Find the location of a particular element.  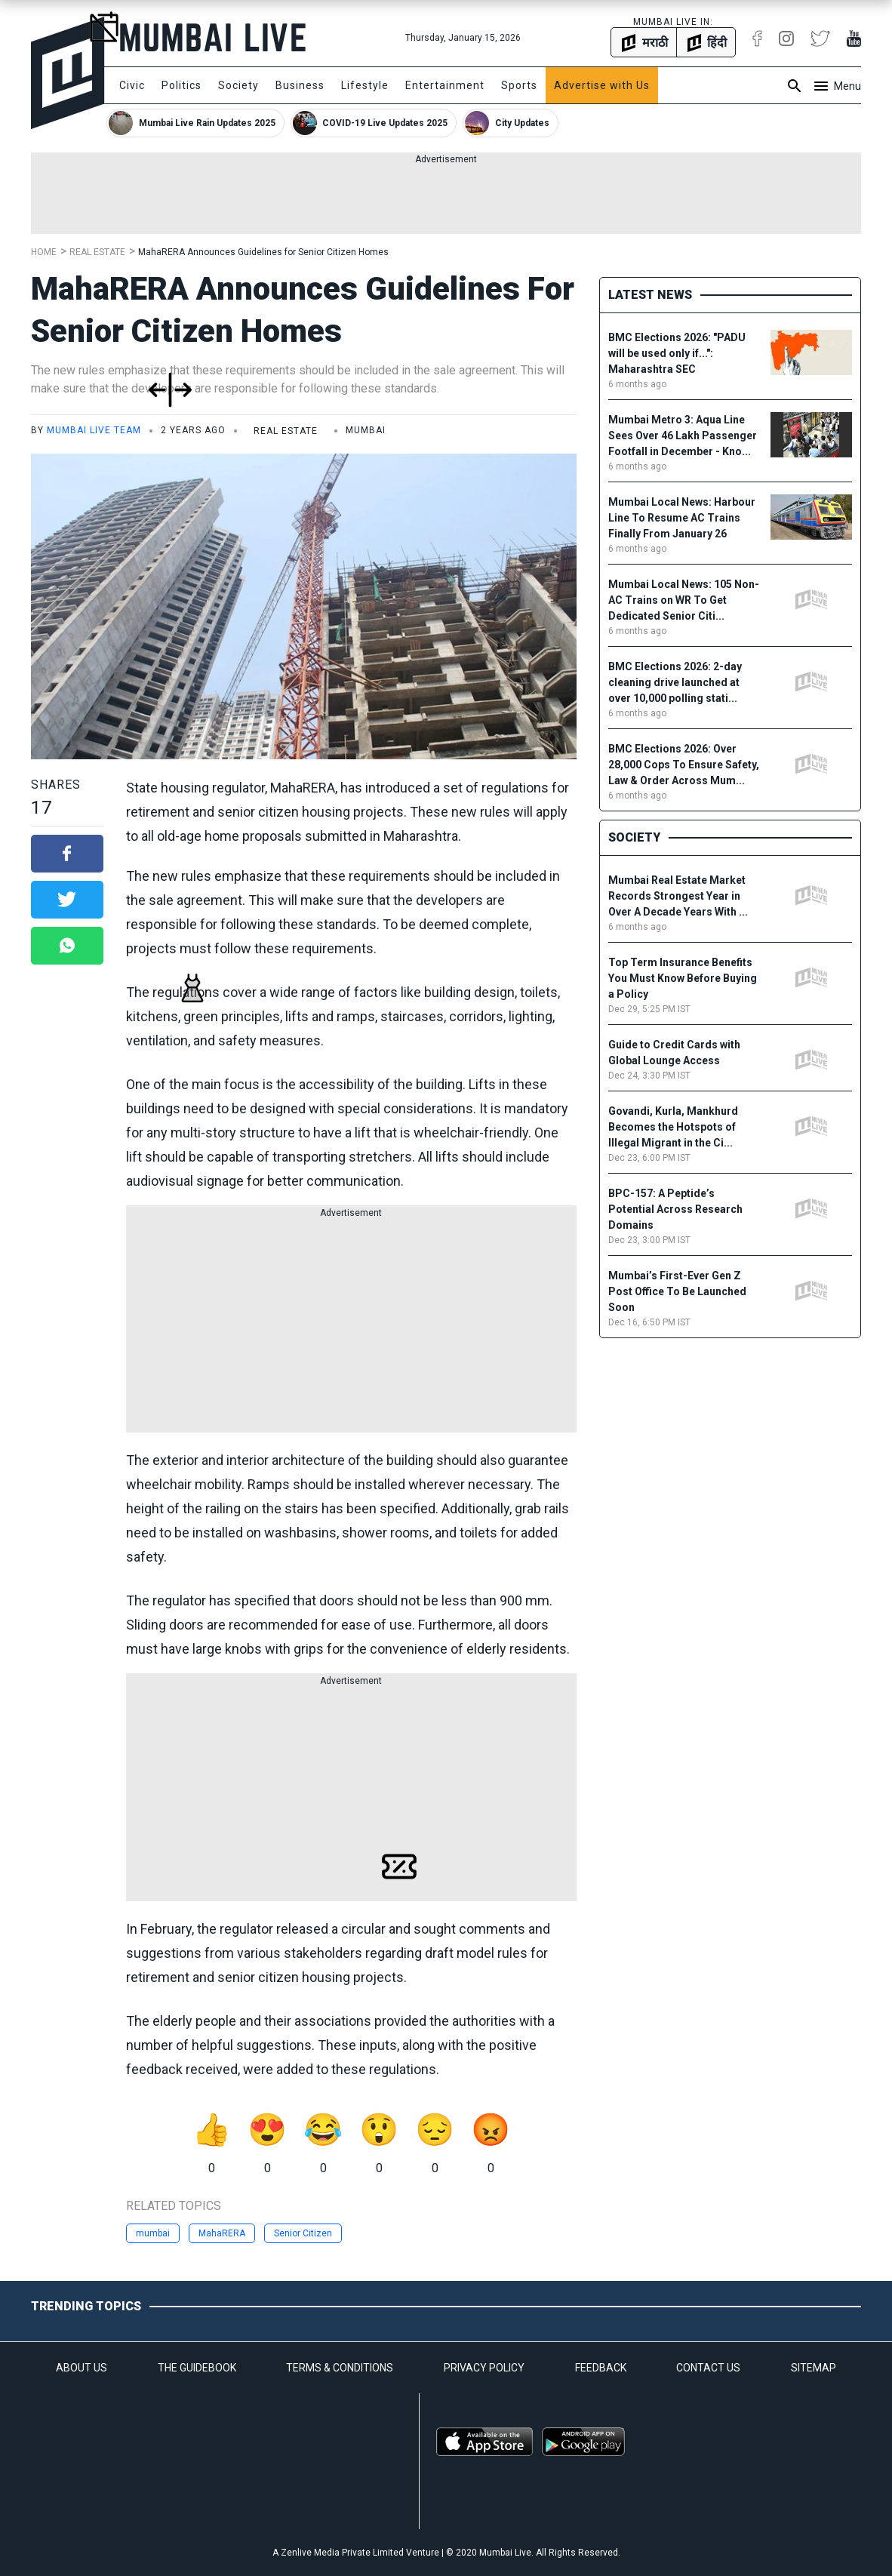

browse women's clothing or dresses is located at coordinates (192, 989).